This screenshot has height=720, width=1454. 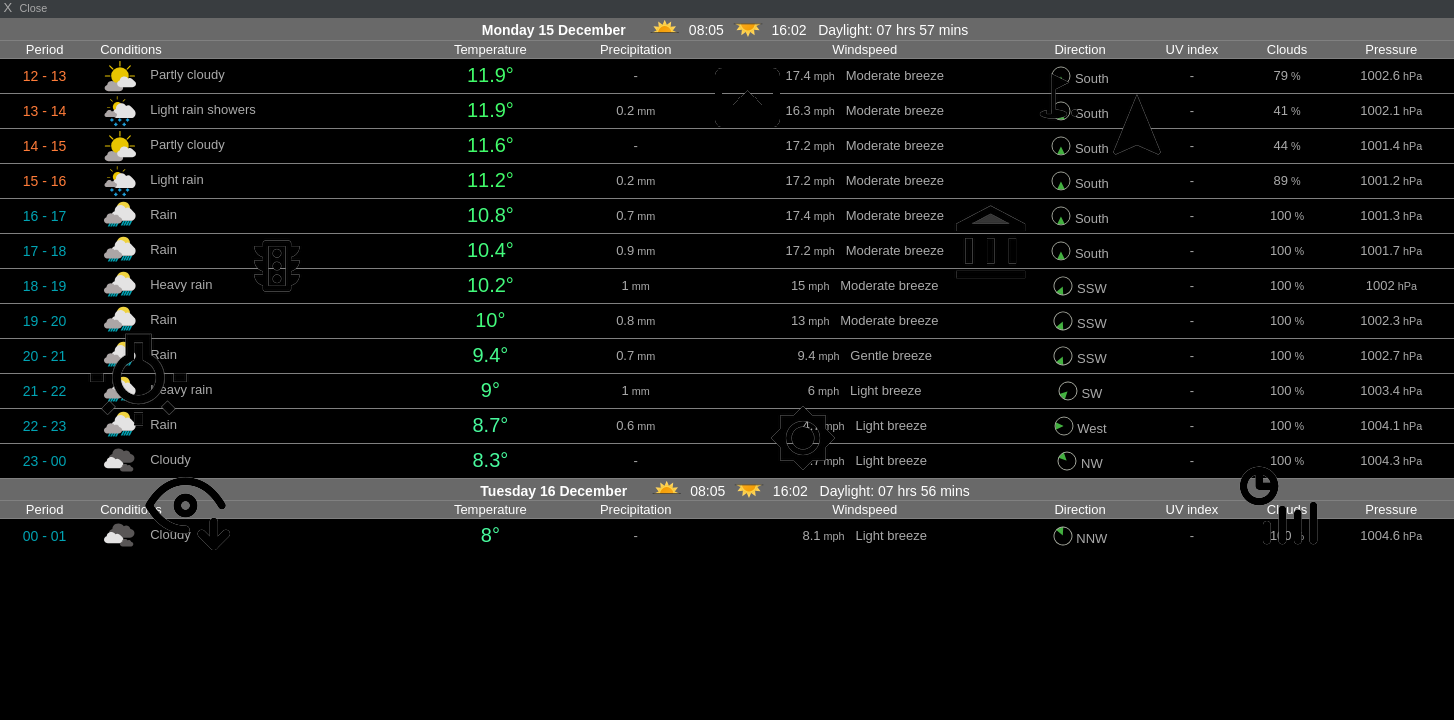 I want to click on increase screen brightness, so click(x=803, y=438).